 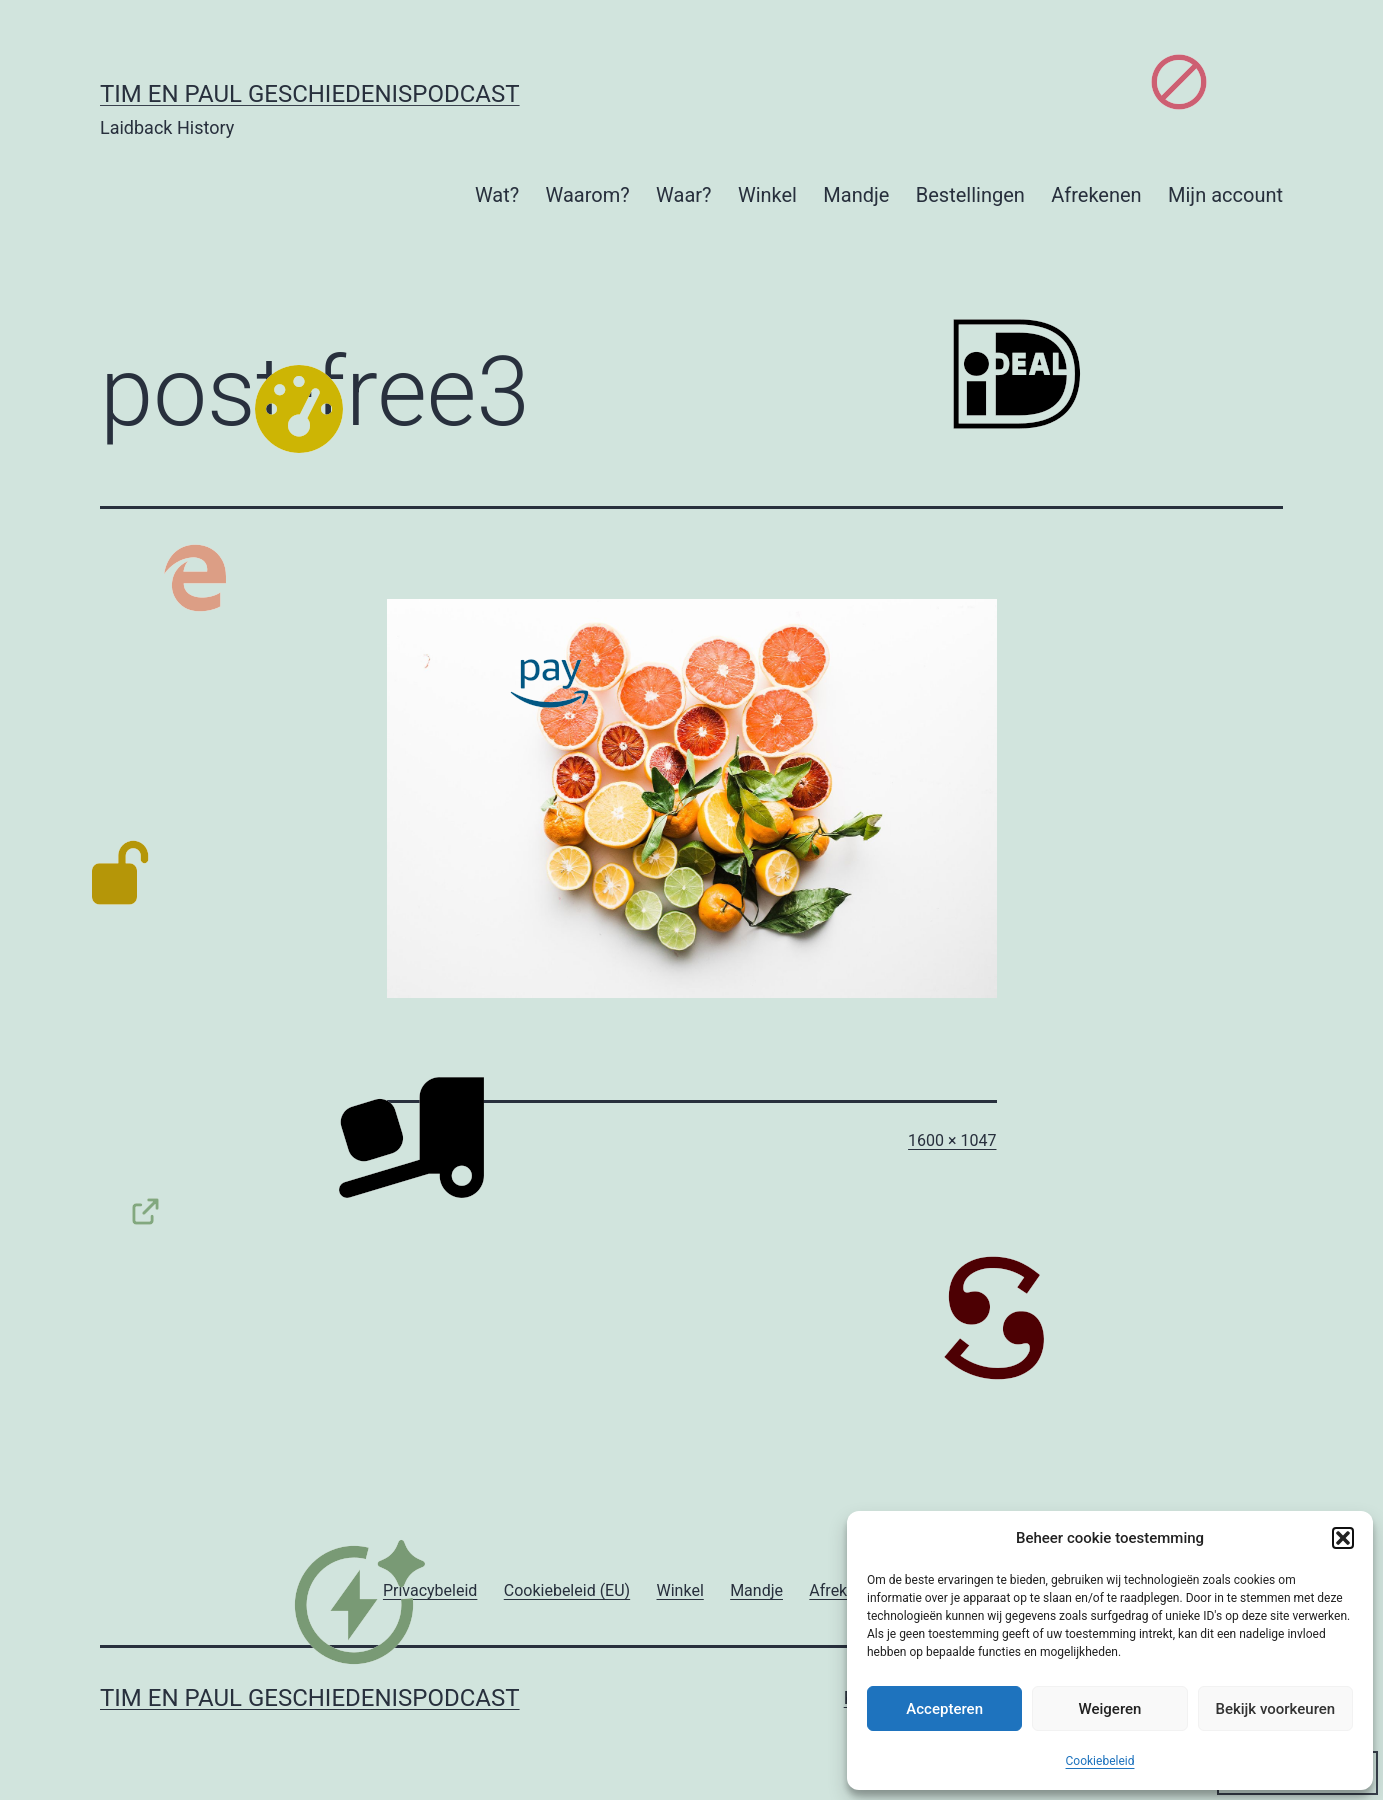 I want to click on delivery truck unloading a package, so click(x=411, y=1133).